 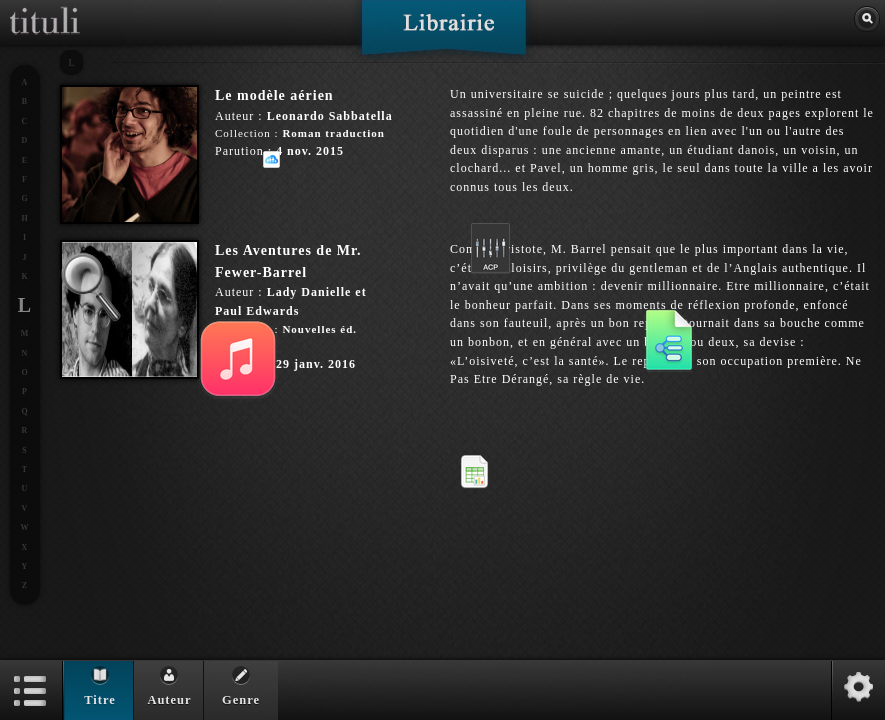 I want to click on access family sharing settings, so click(x=271, y=159).